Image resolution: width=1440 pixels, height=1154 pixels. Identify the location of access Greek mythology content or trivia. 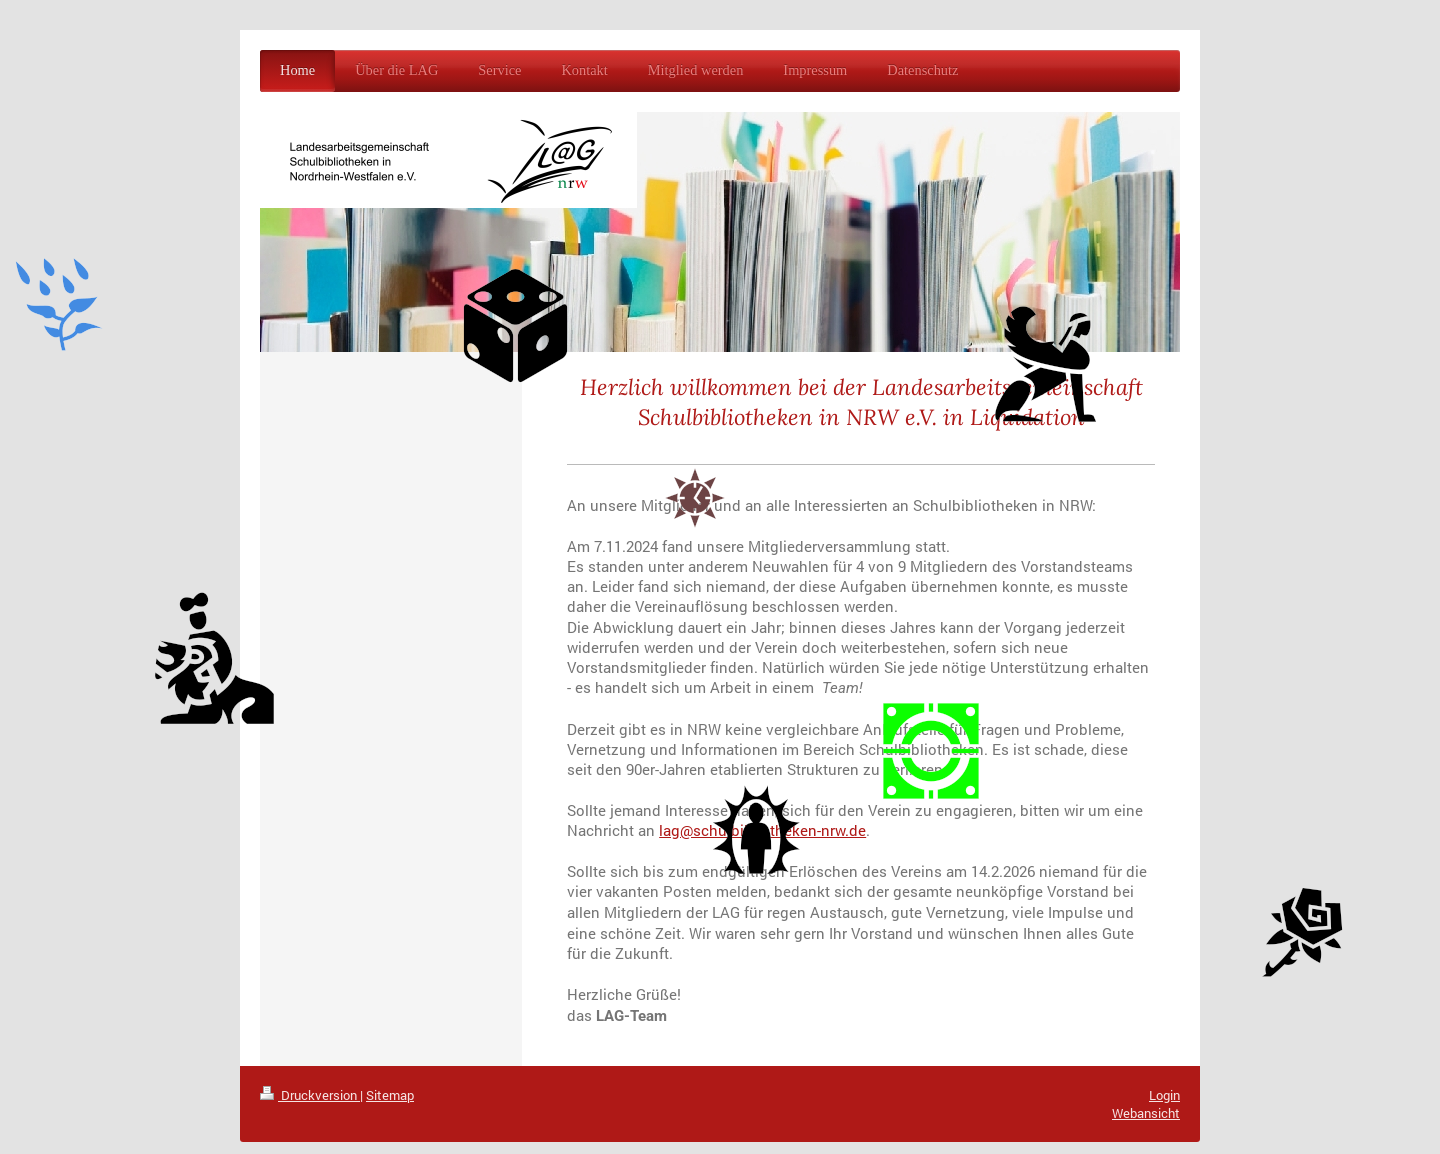
(1047, 364).